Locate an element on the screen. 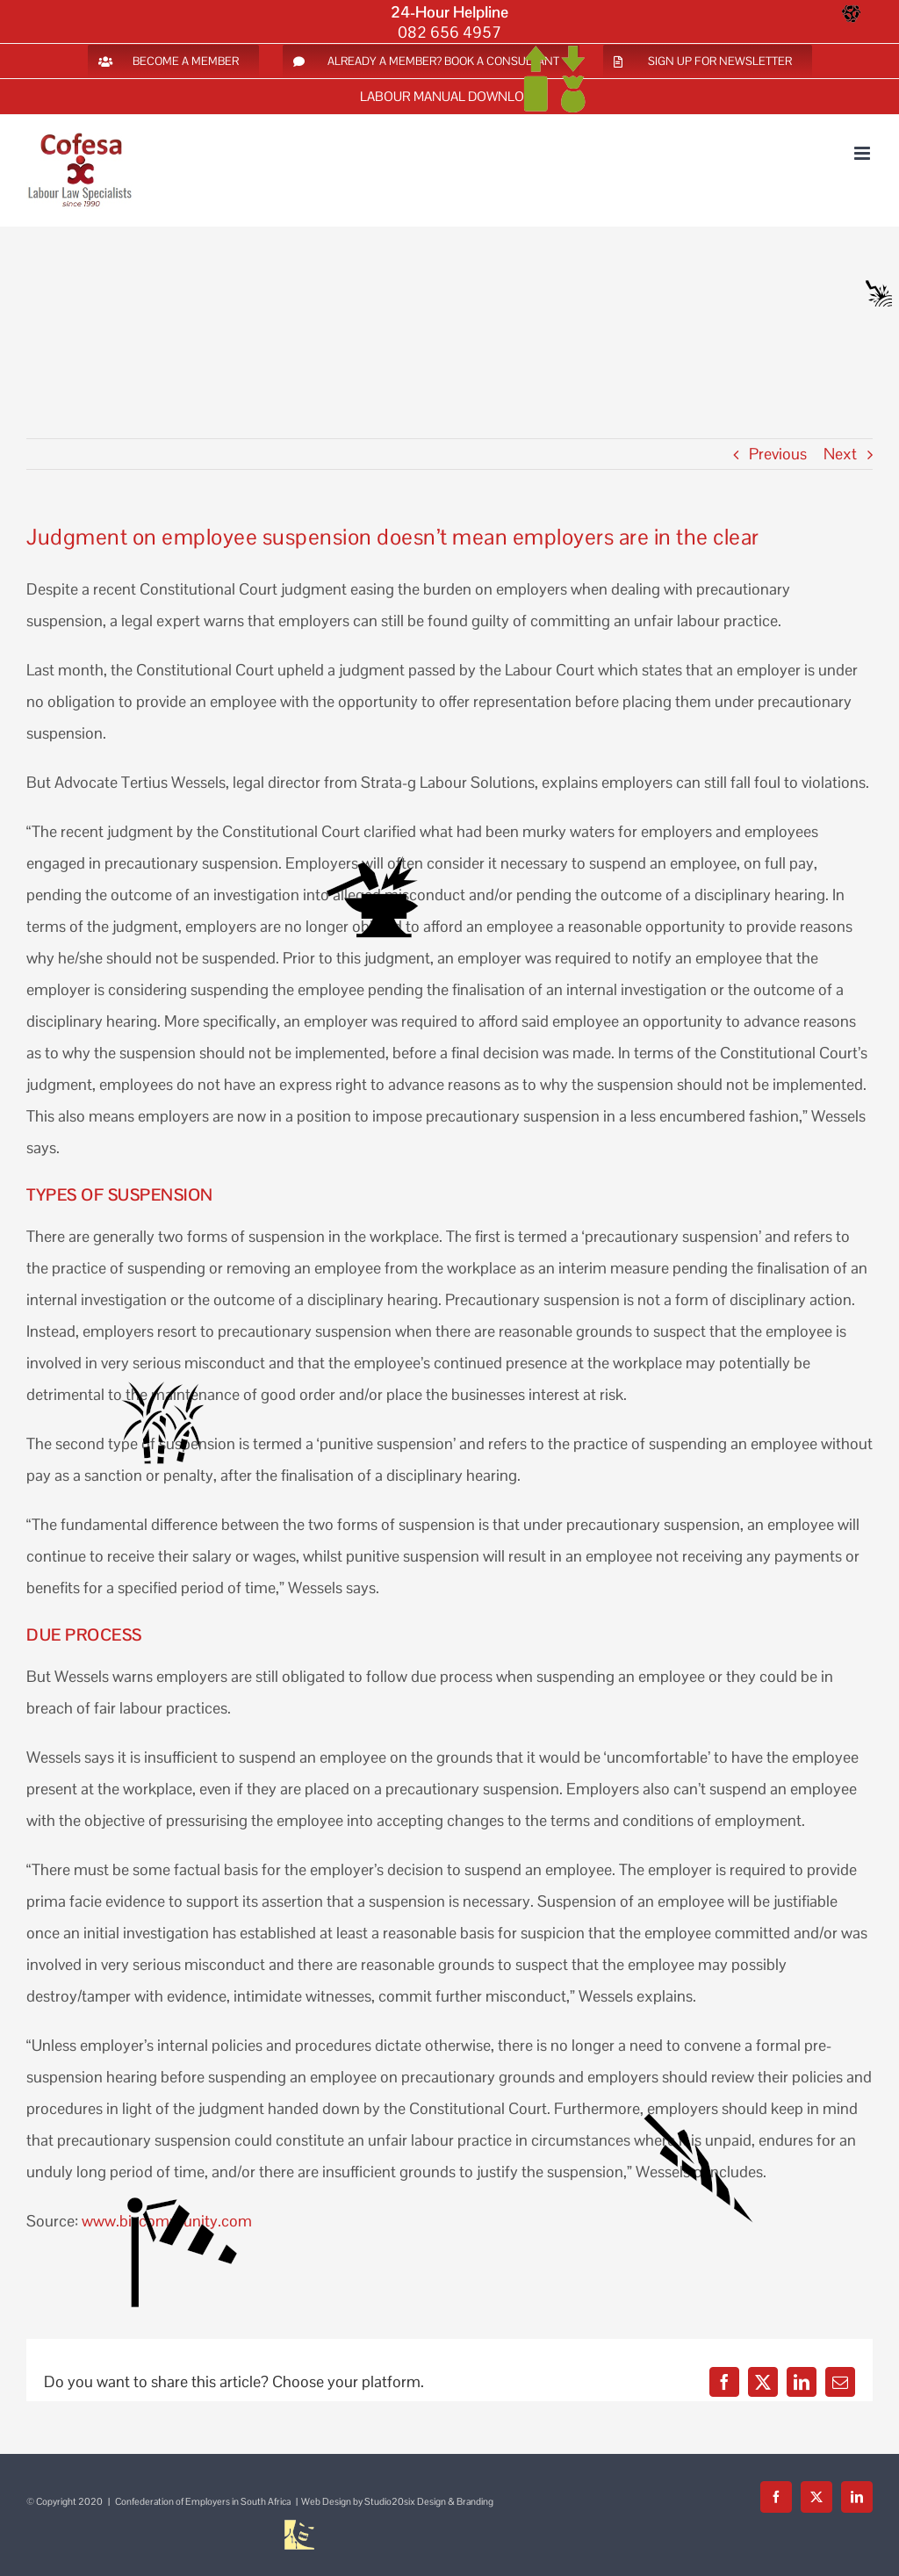 This screenshot has height=2576, width=899. access the blacksmithing or crafting menu is located at coordinates (372, 891).